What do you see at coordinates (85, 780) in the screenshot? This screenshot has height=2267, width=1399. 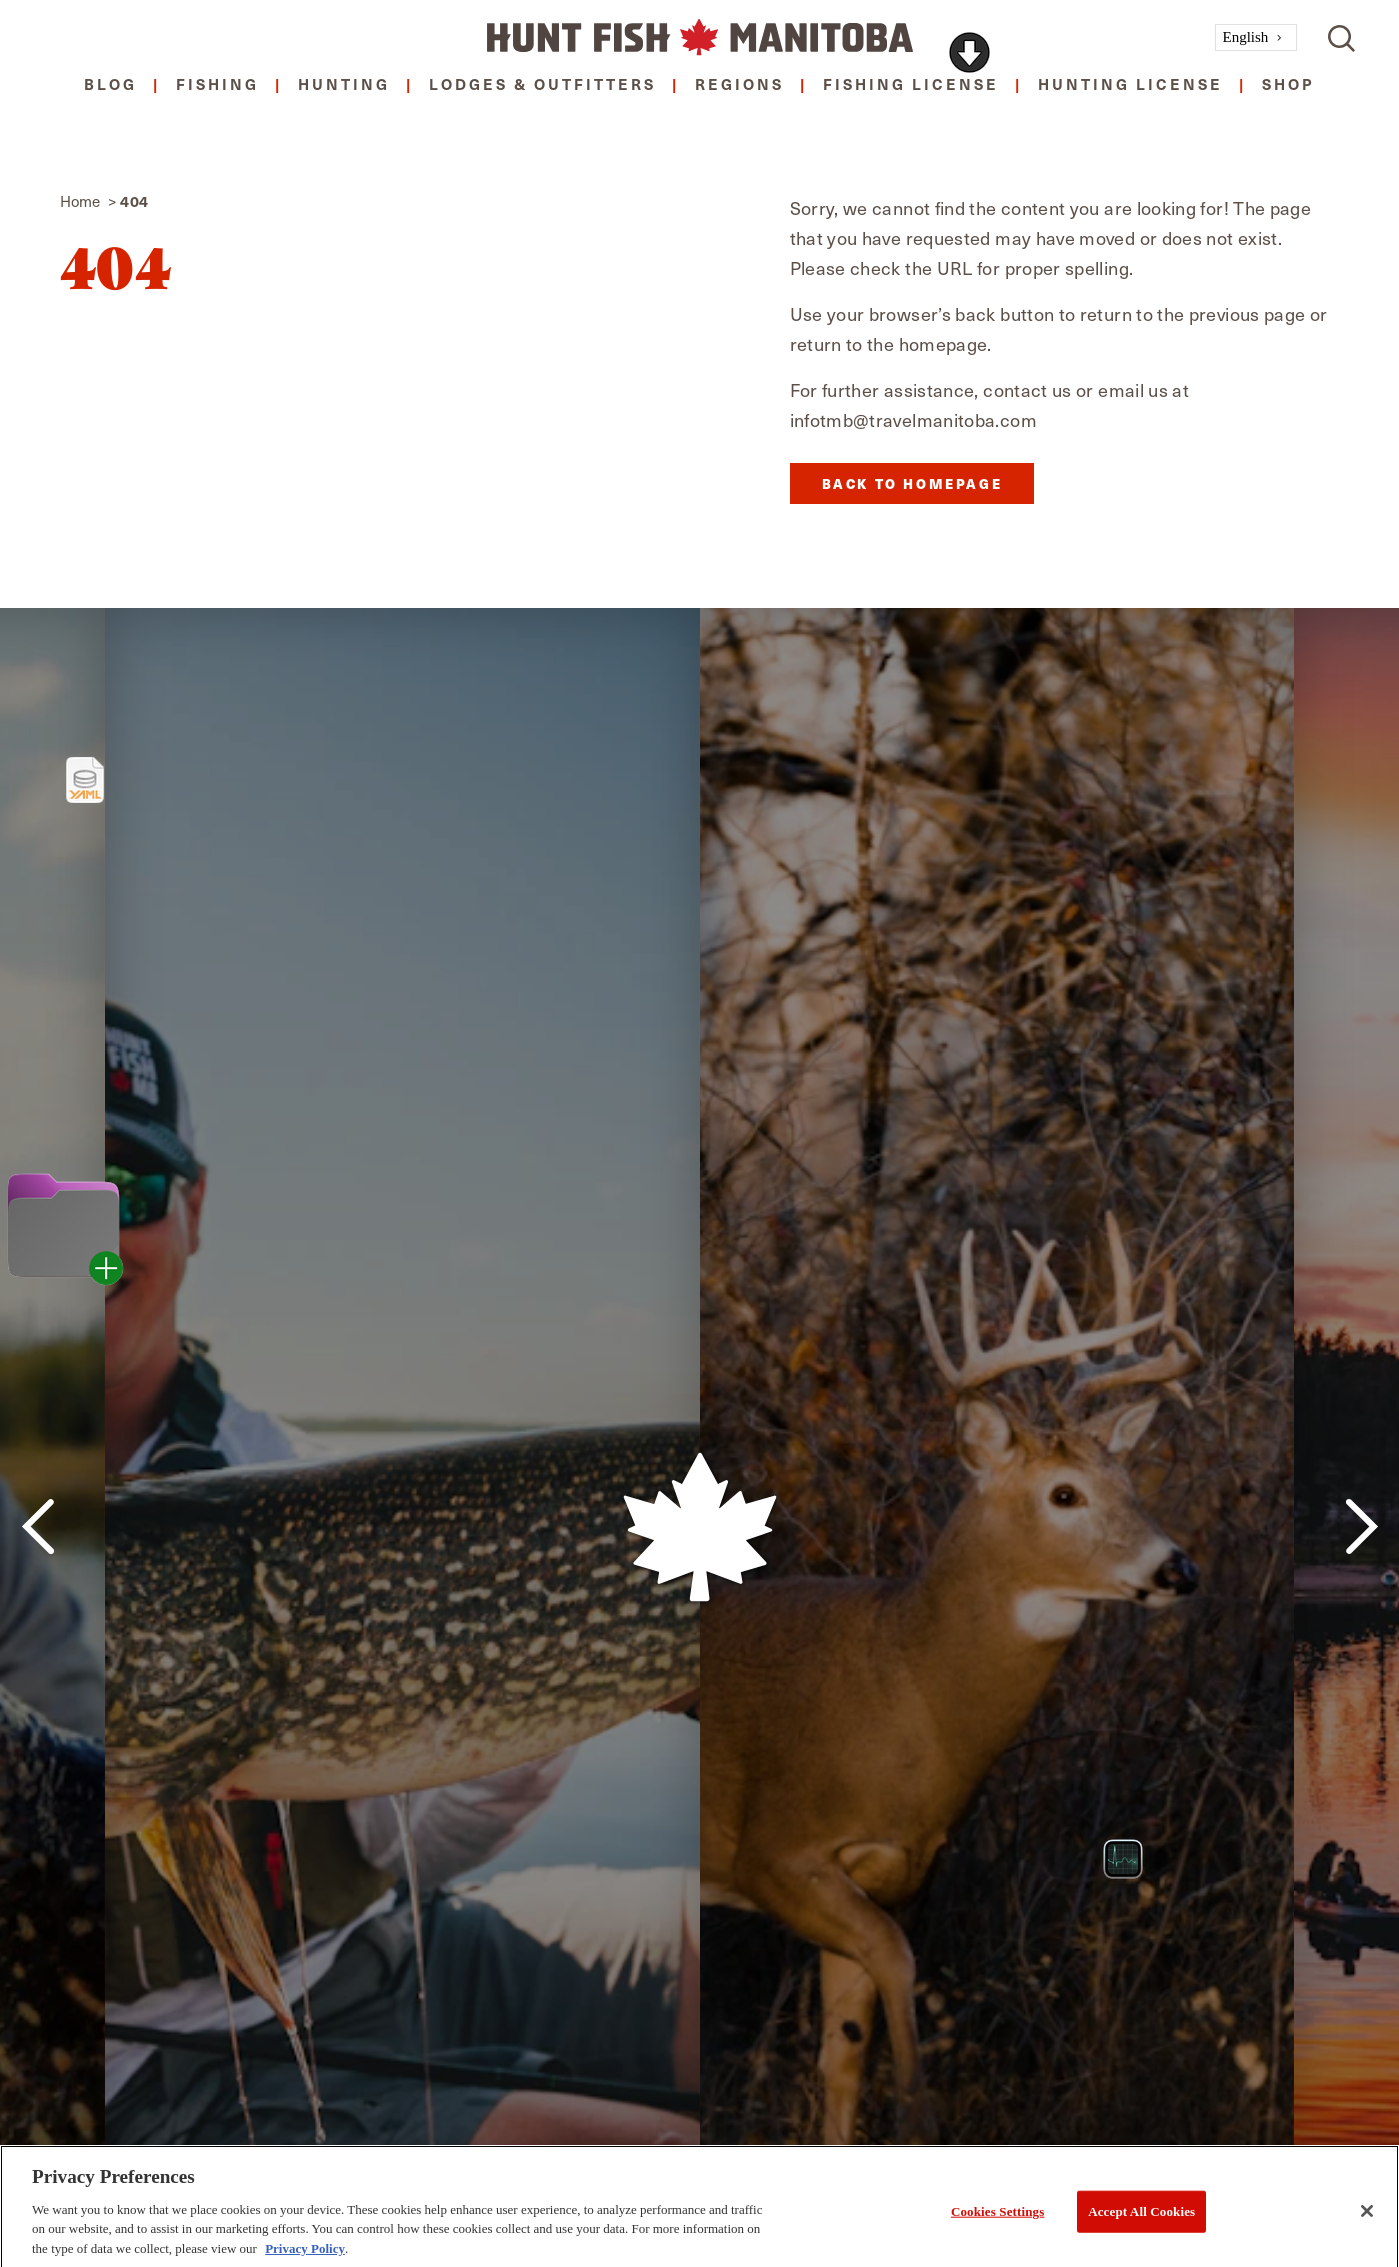 I see `a yaml configuration file` at bounding box center [85, 780].